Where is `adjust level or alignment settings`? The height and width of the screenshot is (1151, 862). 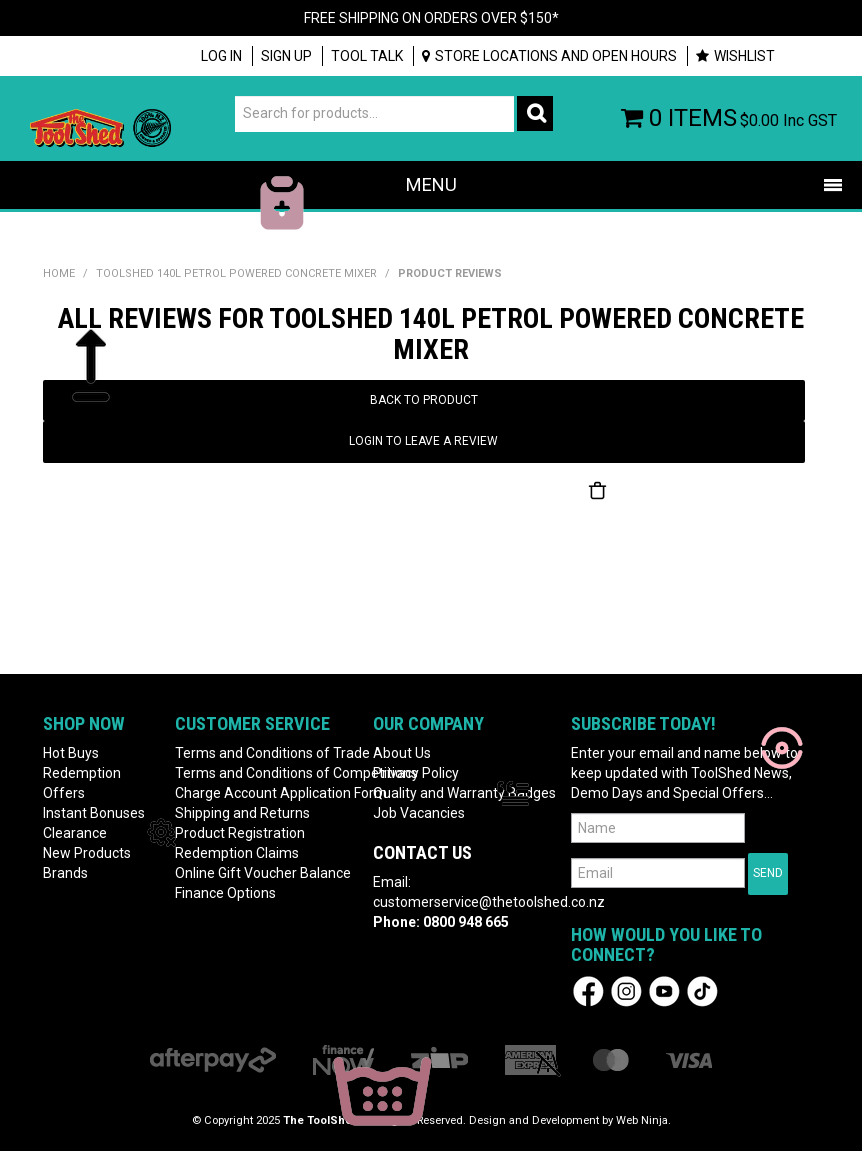
adjust level or alignment settings is located at coordinates (782, 748).